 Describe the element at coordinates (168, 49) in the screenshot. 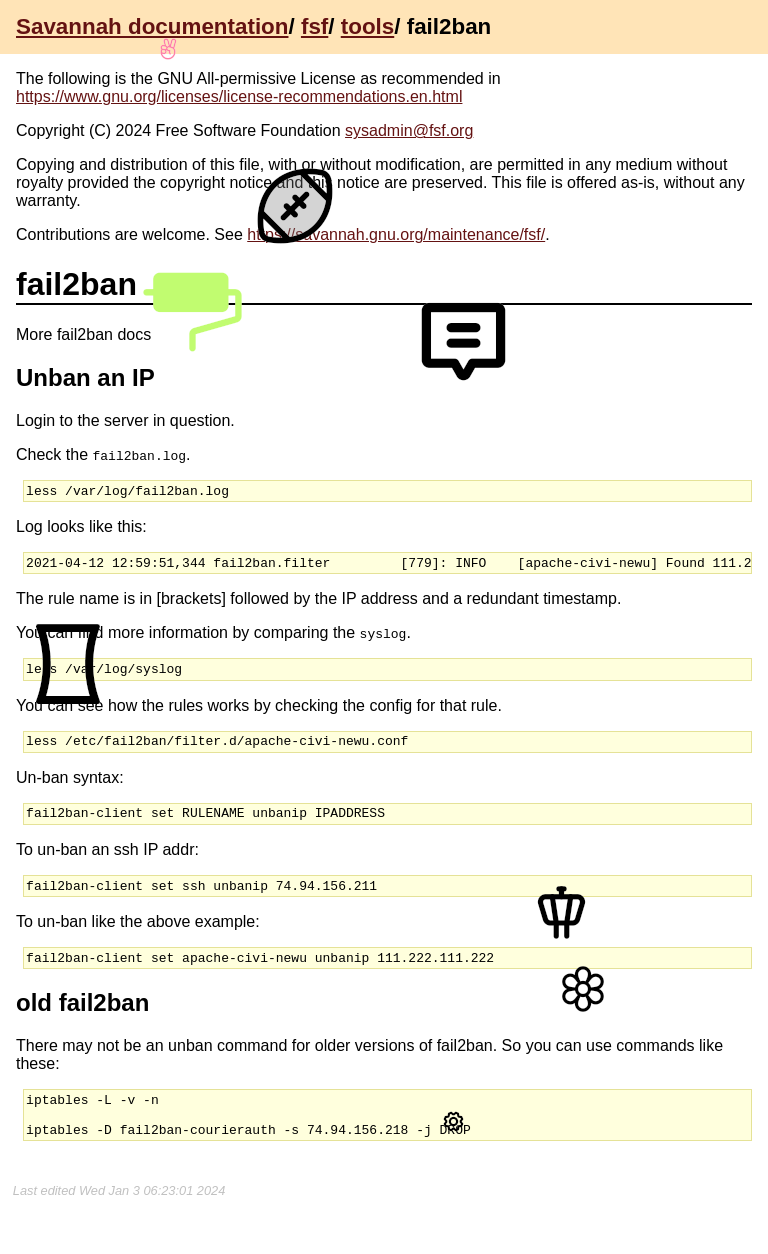

I see `send a peace sign or friendly gesture` at that location.